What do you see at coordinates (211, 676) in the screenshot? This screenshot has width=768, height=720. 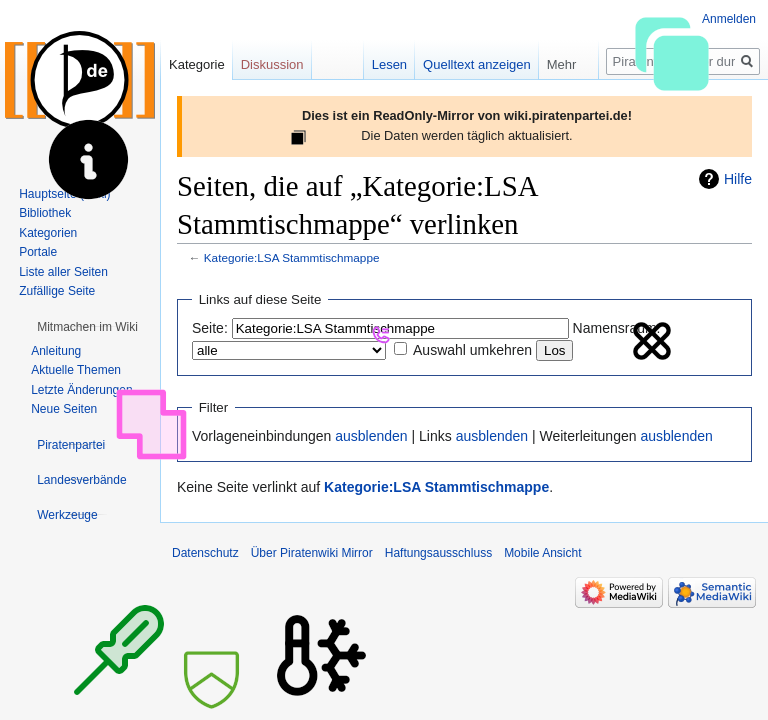 I see `security or protection status indicator` at bounding box center [211, 676].